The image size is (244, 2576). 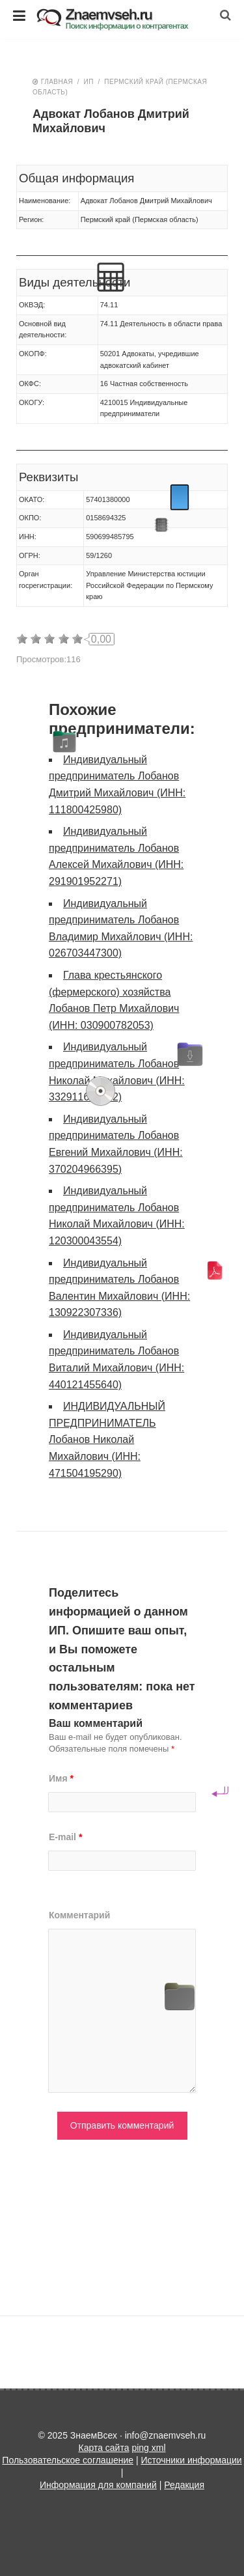 What do you see at coordinates (219, 1790) in the screenshot?
I see `reply to all recipients in an email thread` at bounding box center [219, 1790].